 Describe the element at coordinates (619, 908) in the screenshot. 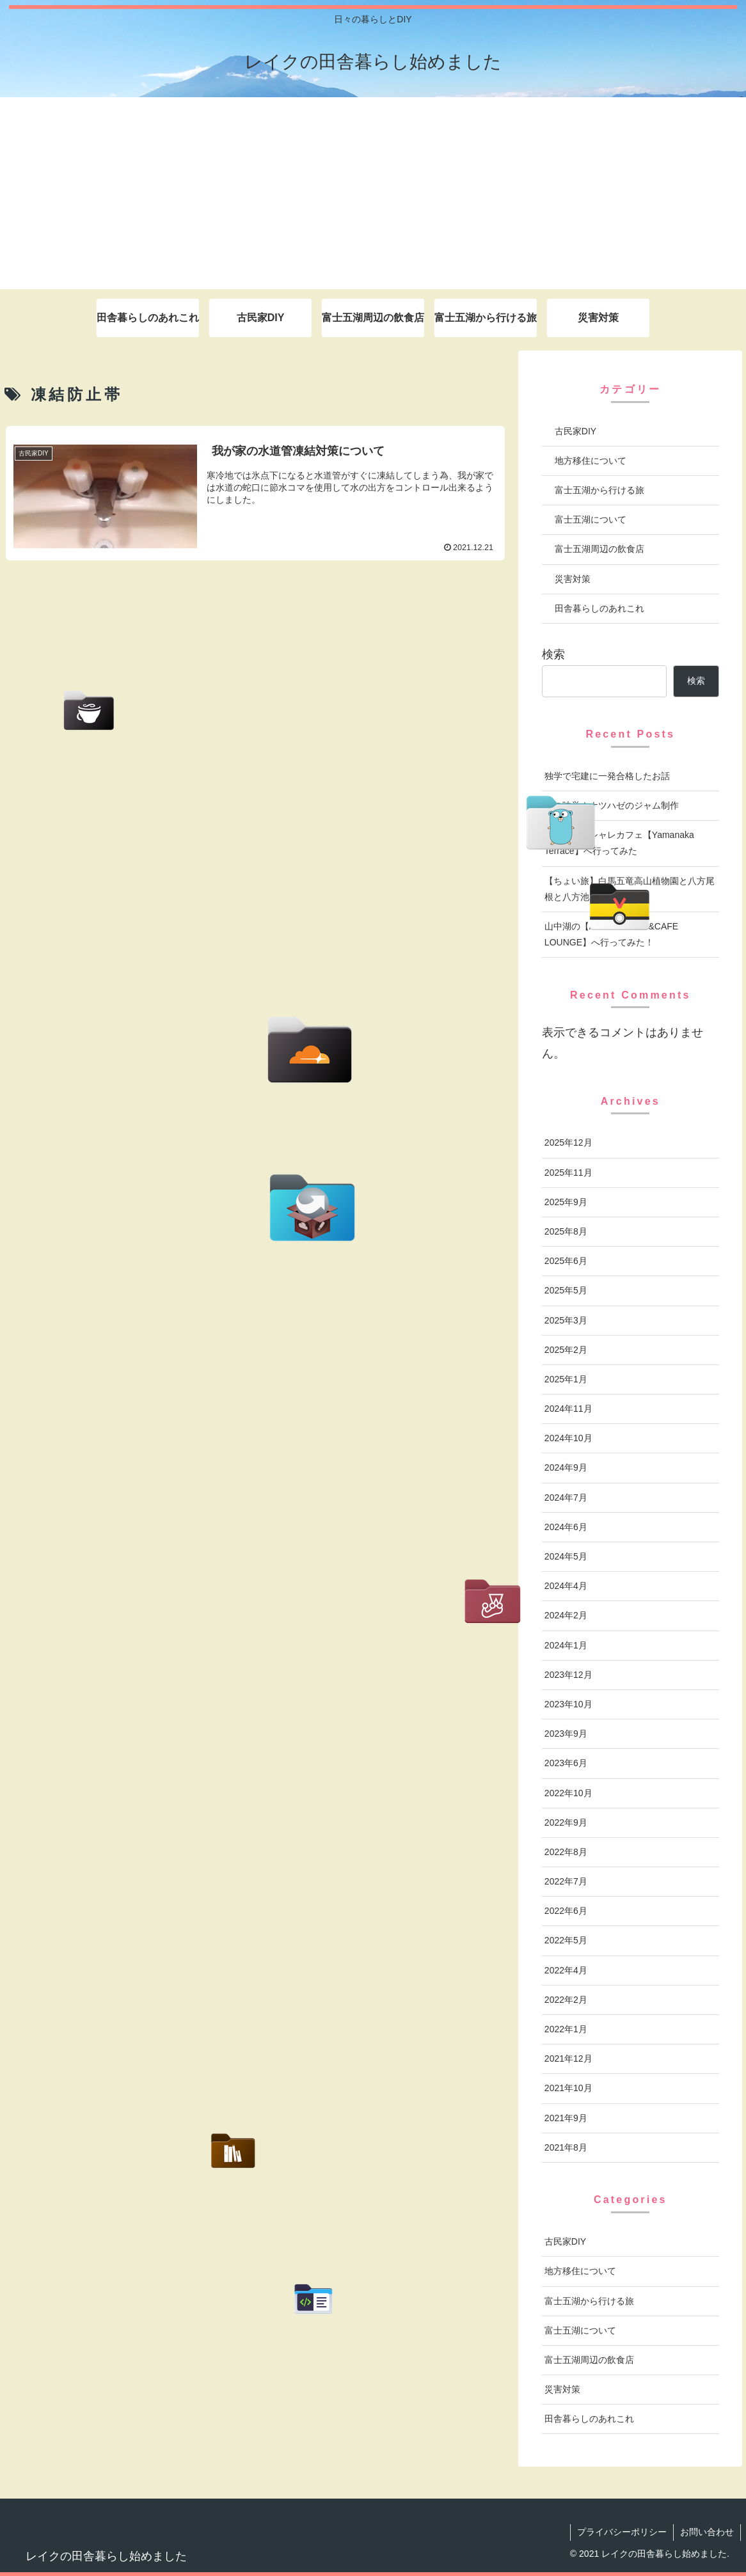

I see `folder containing pokémon level ball assets` at that location.